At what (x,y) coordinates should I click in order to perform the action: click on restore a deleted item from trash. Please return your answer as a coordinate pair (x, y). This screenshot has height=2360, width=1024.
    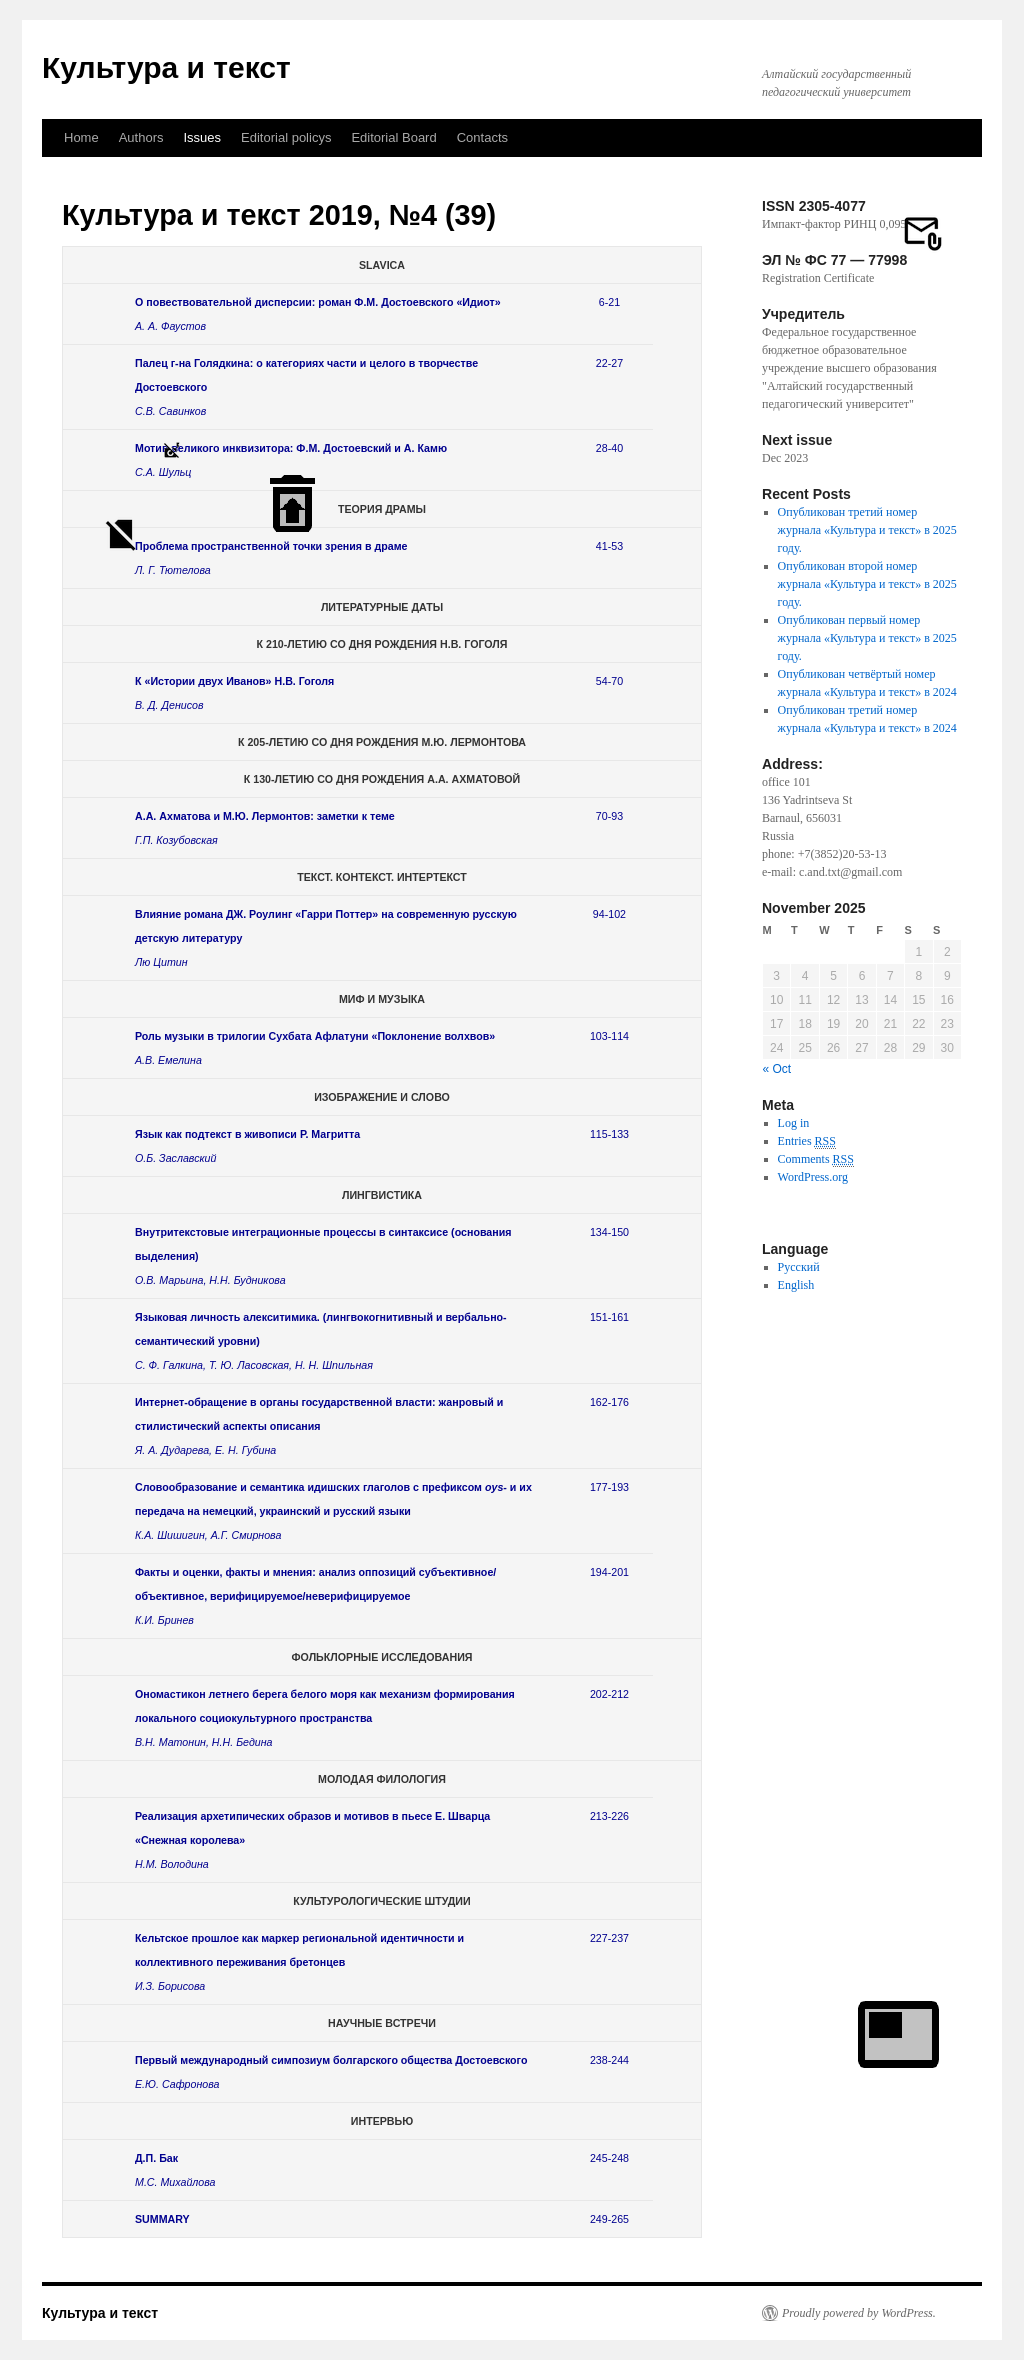
    Looking at the image, I should click on (292, 503).